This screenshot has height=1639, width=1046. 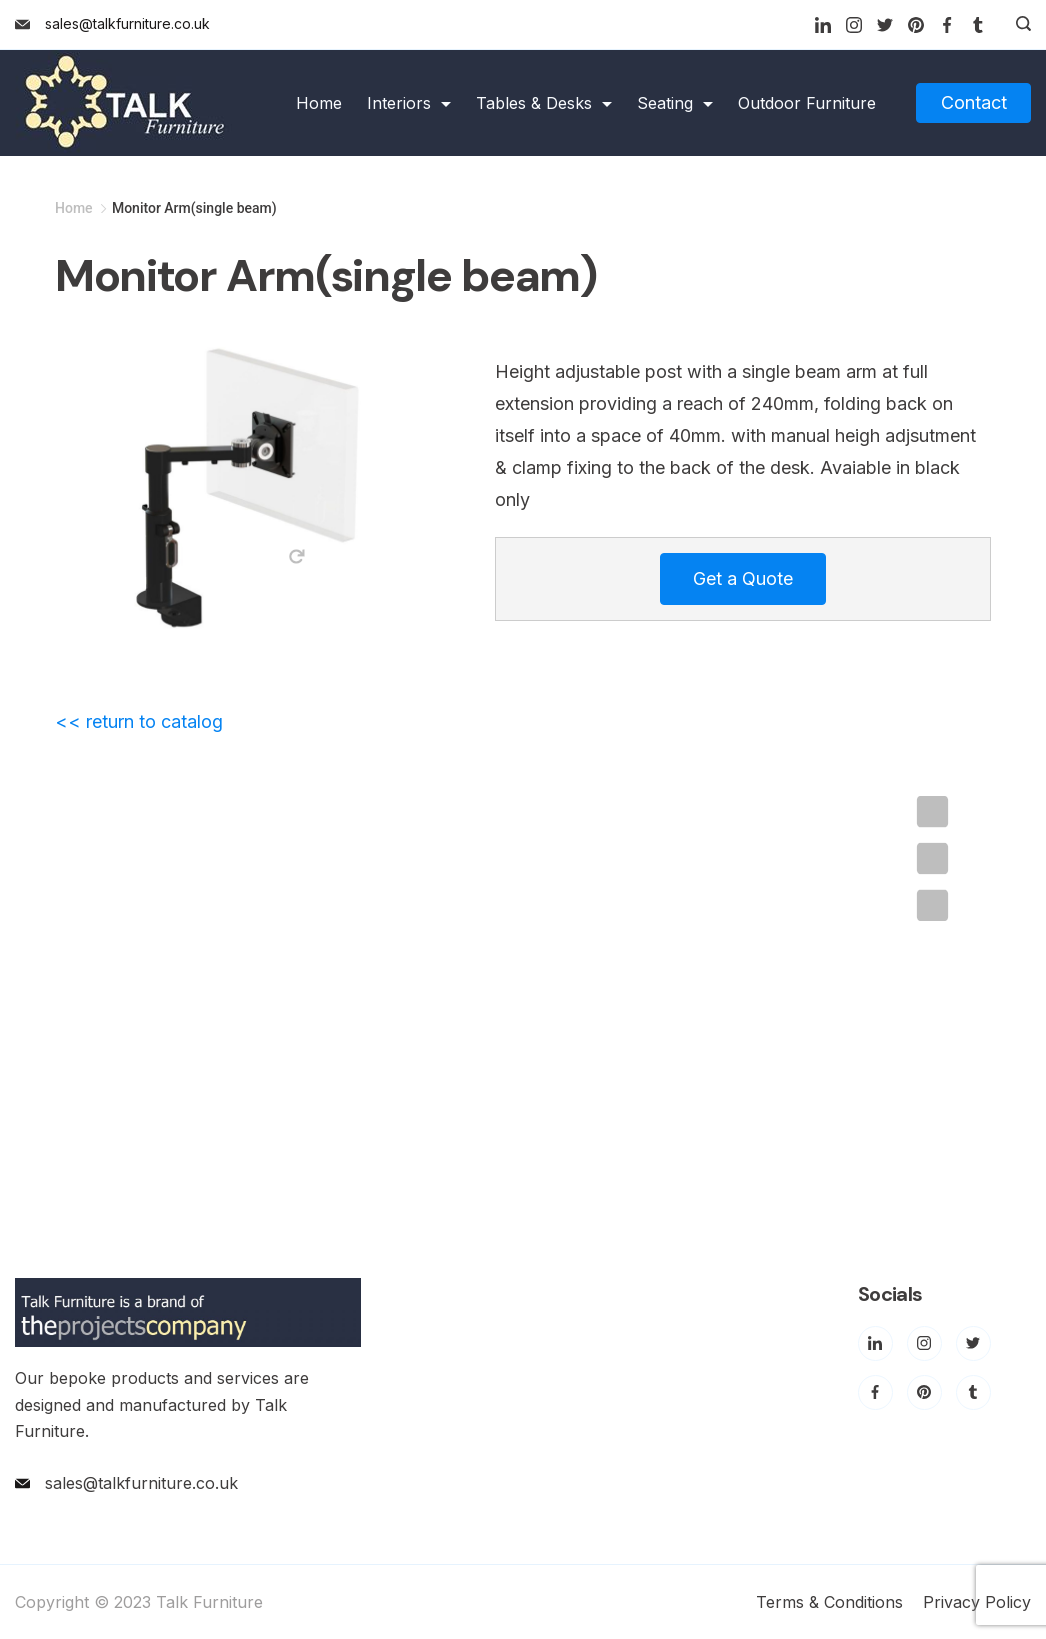 What do you see at coordinates (297, 556) in the screenshot?
I see `refresh the current view` at bounding box center [297, 556].